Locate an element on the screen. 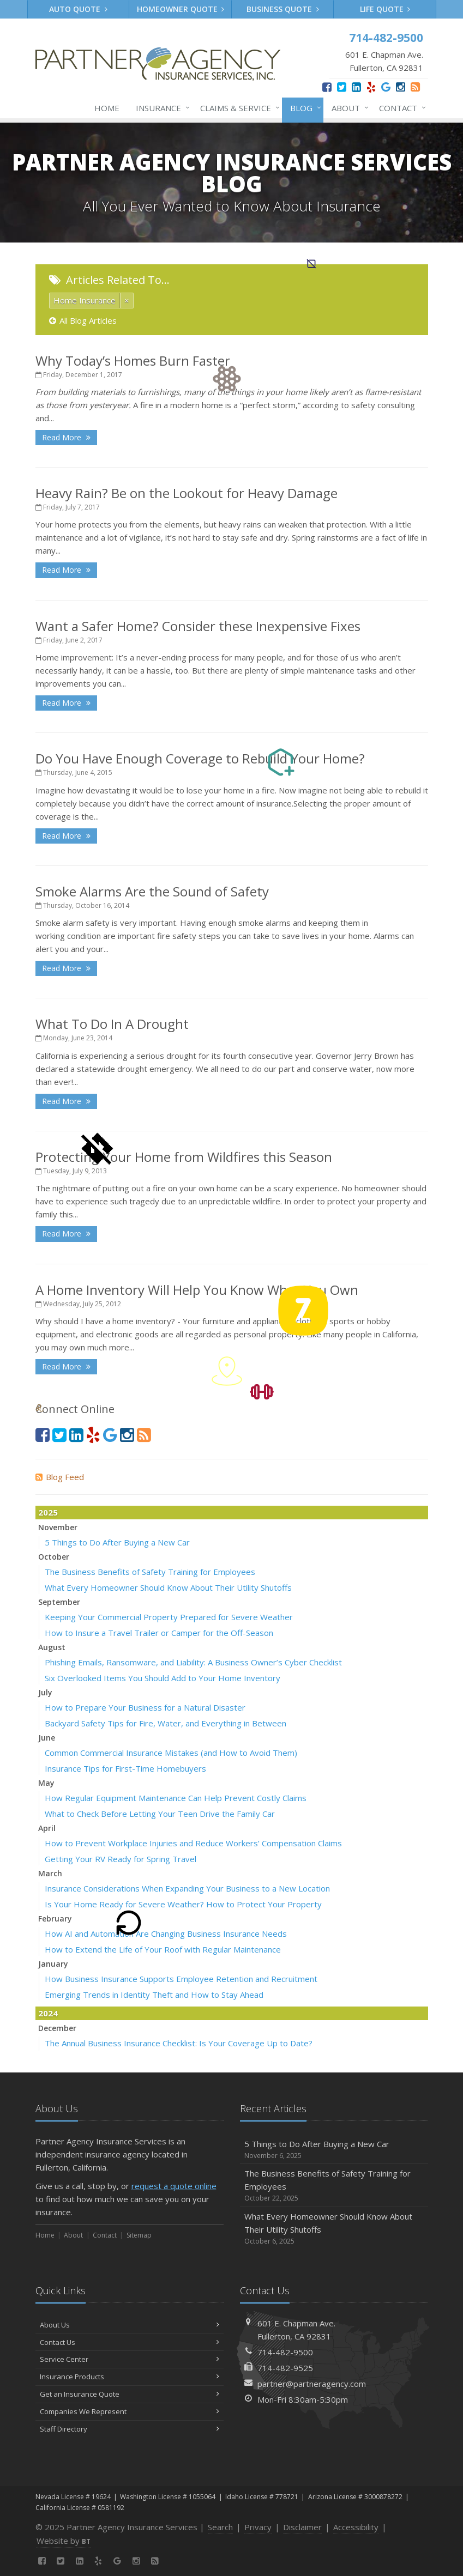 The image size is (463, 2576). disable or hide a square element is located at coordinates (311, 264).